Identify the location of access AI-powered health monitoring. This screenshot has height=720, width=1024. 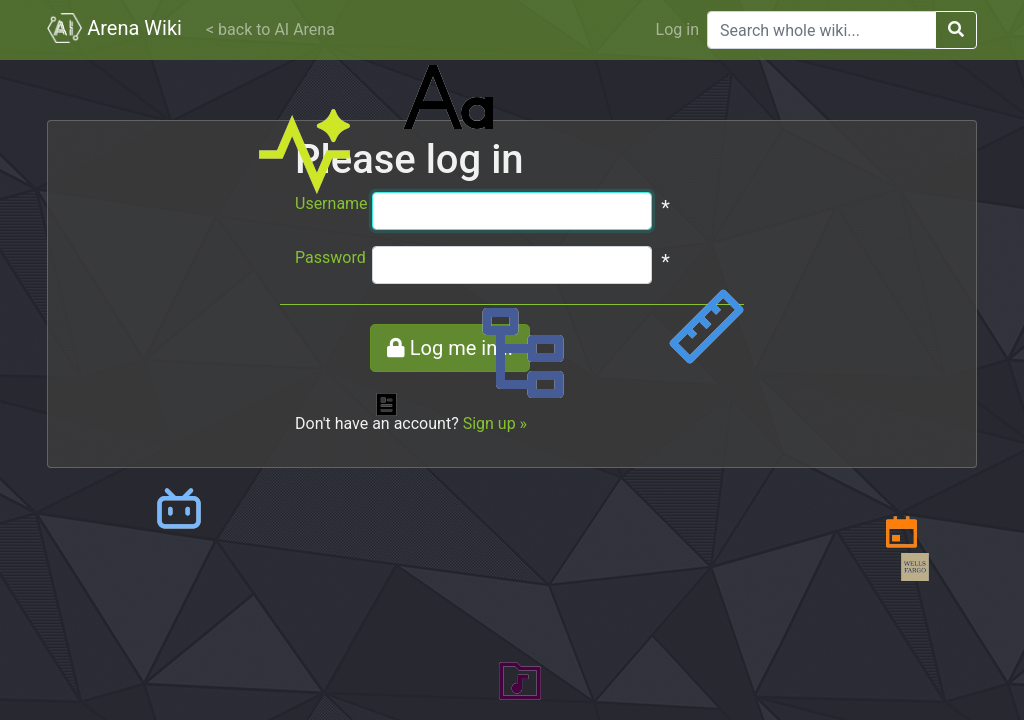
(304, 154).